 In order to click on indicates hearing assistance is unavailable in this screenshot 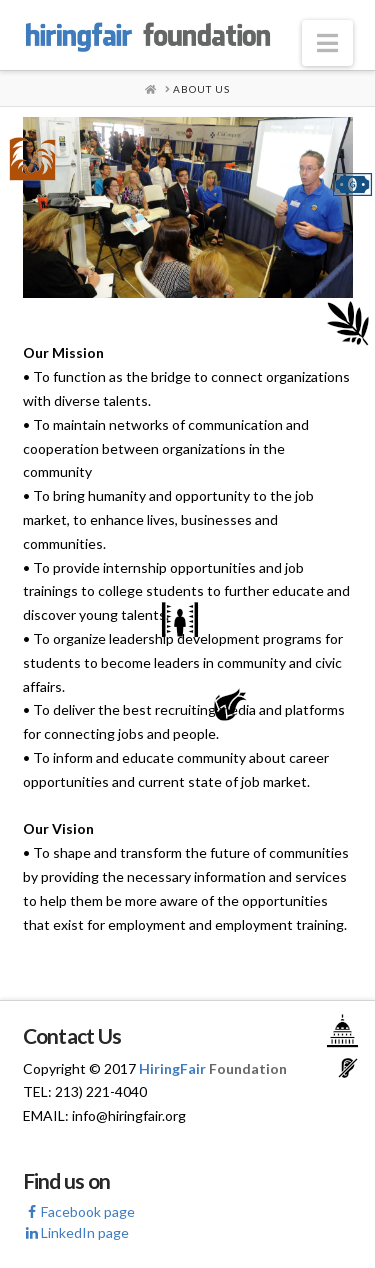, I will do `click(348, 1068)`.